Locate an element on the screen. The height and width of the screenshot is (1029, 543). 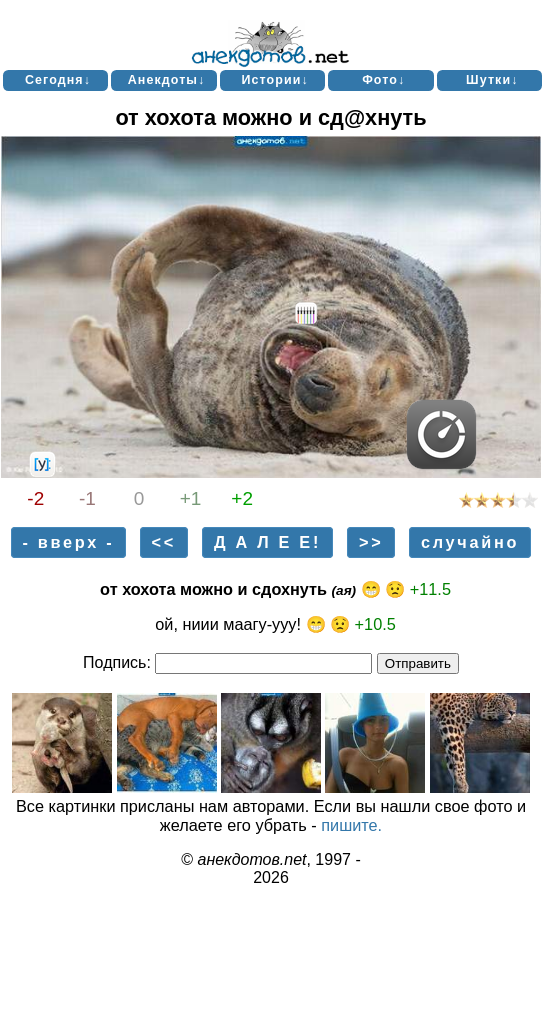
open stacer system optimizer is located at coordinates (441, 434).